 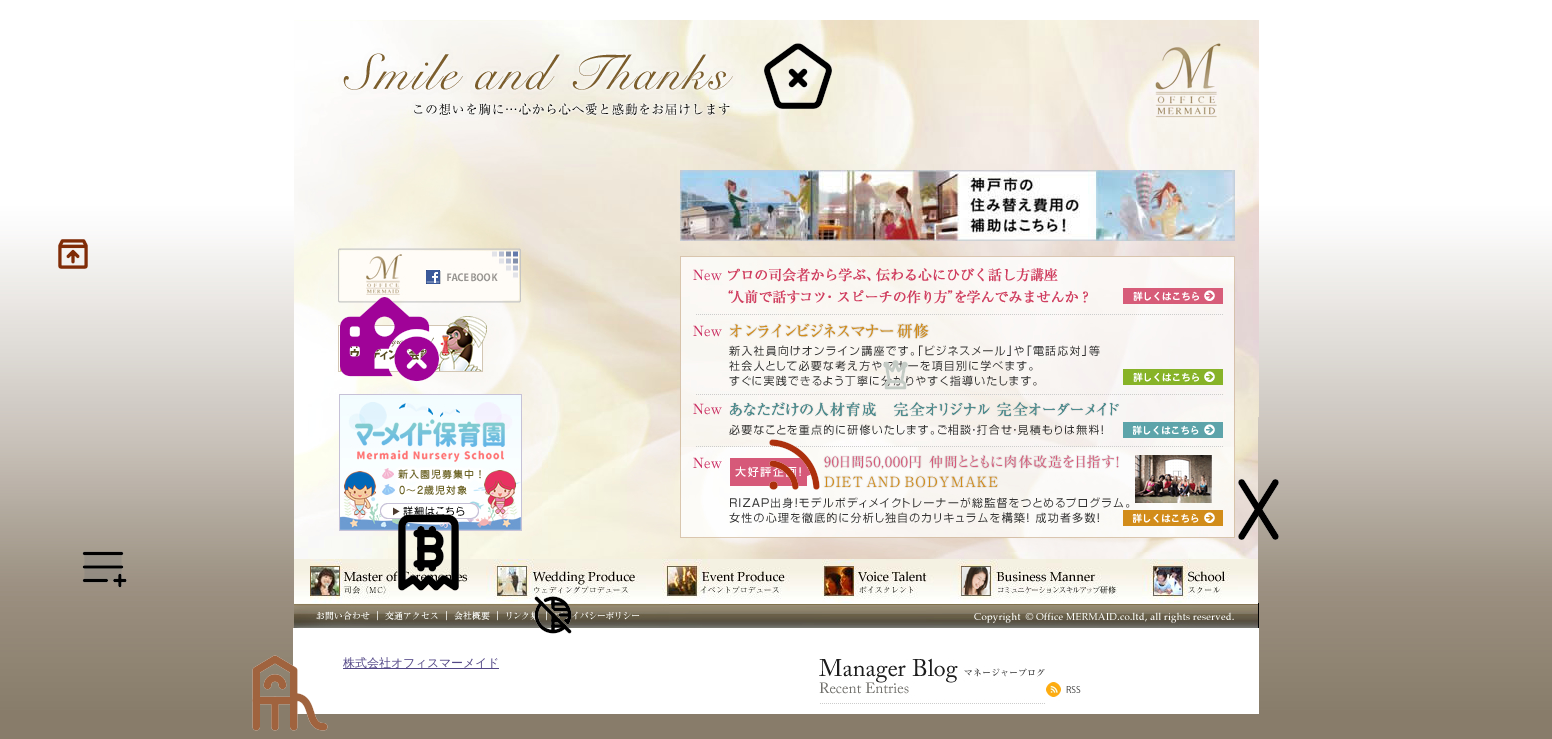 I want to click on play chess or access chess game, so click(x=895, y=375).